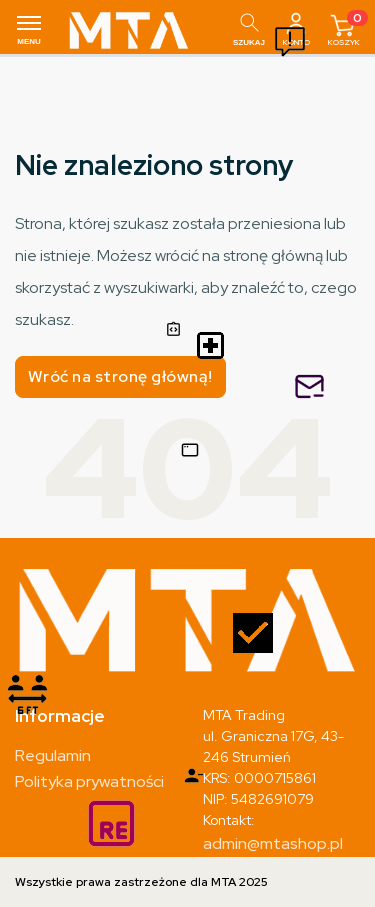 The width and height of the screenshot is (375, 907). I want to click on ReasonML programming language logo, so click(111, 823).